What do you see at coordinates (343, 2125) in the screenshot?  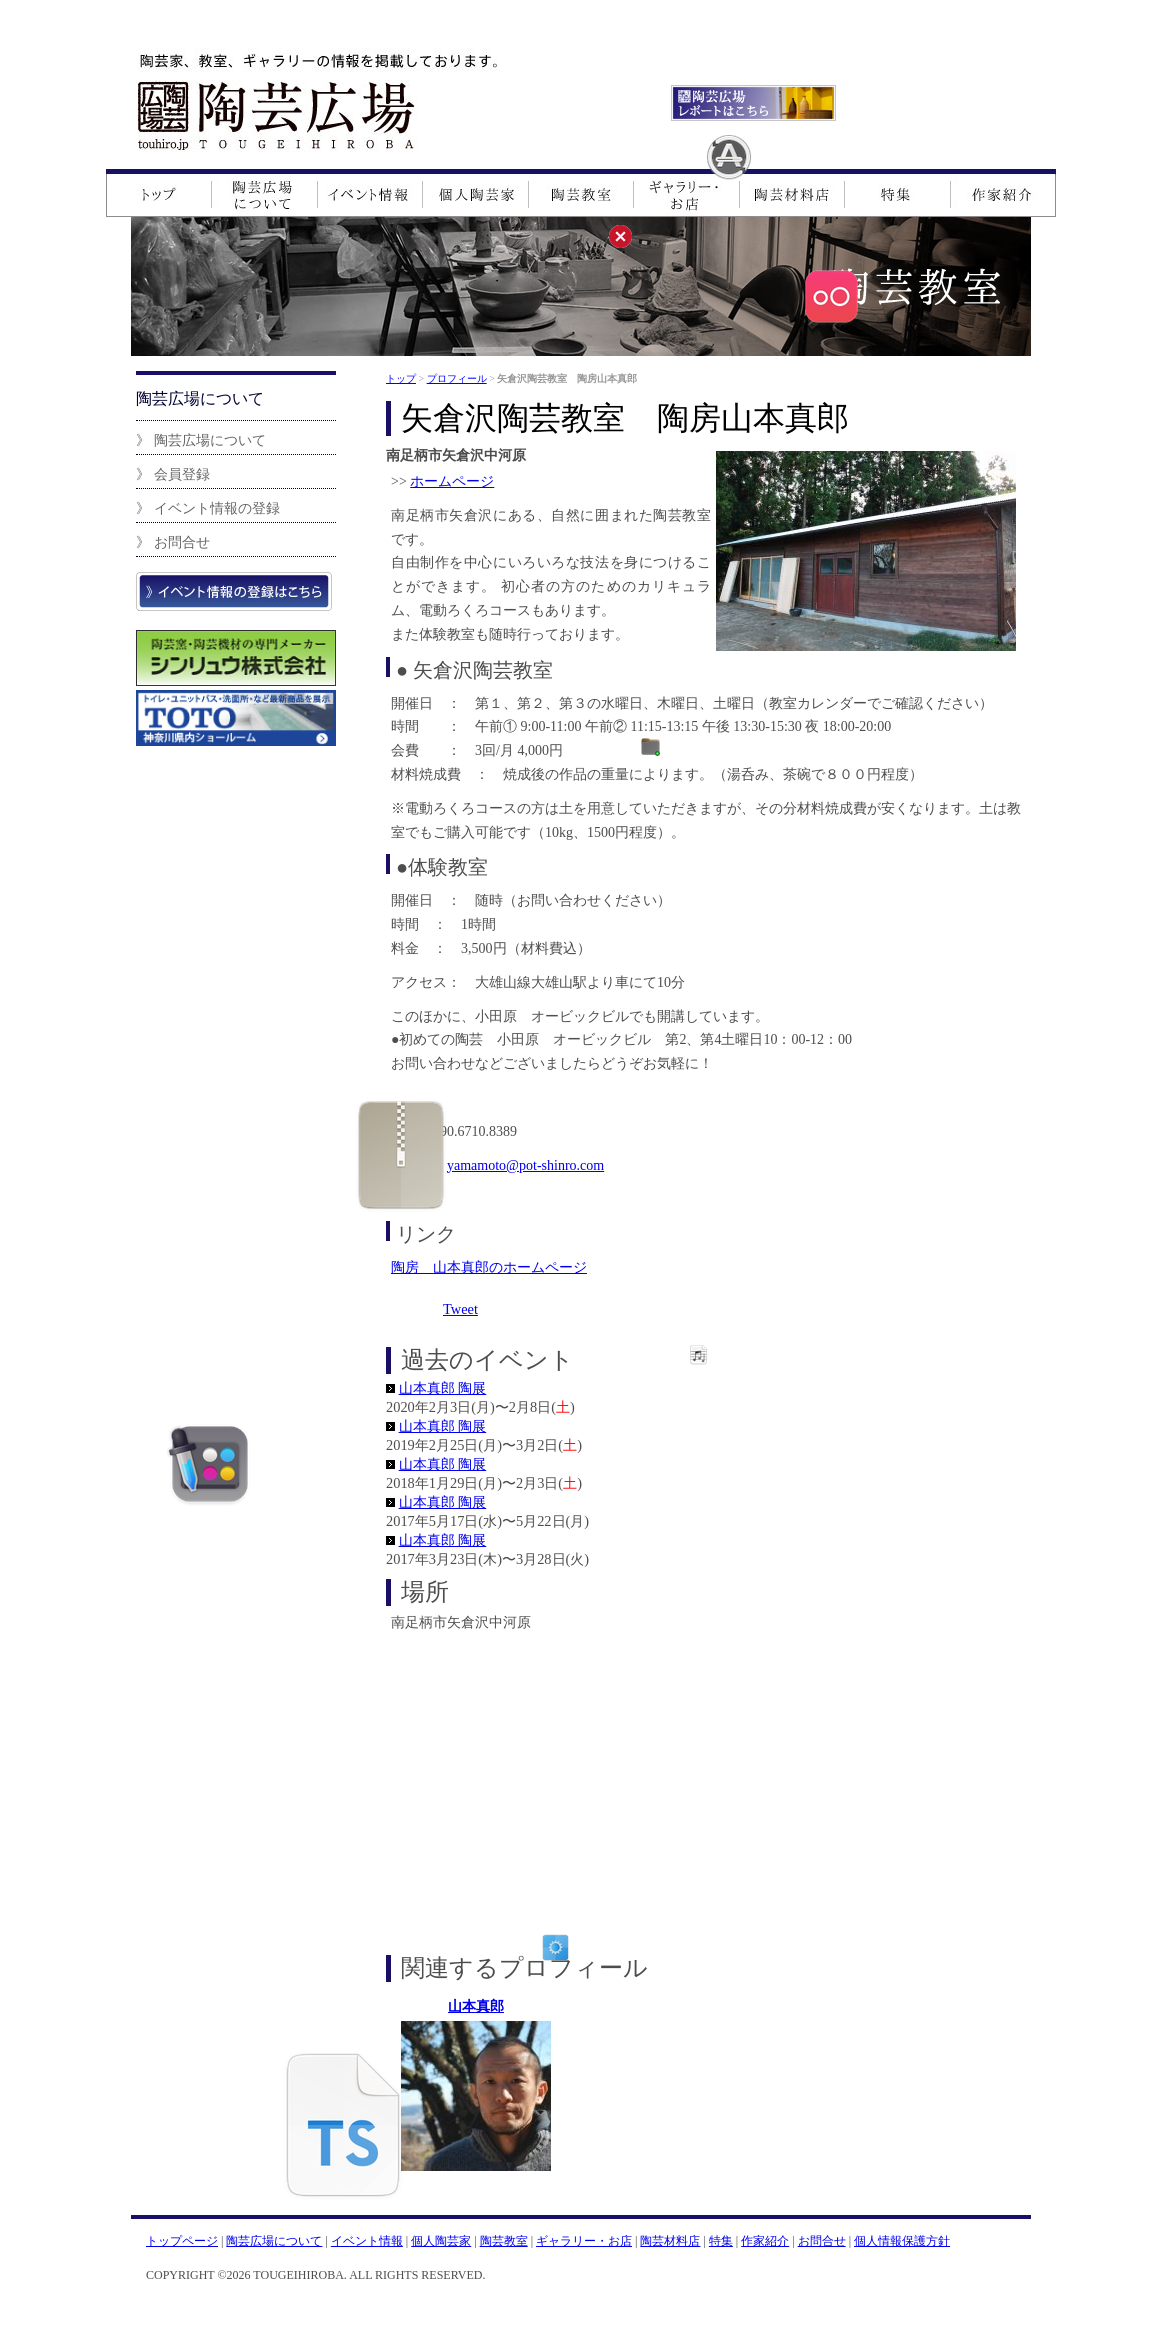 I see `a typescript source code file` at bounding box center [343, 2125].